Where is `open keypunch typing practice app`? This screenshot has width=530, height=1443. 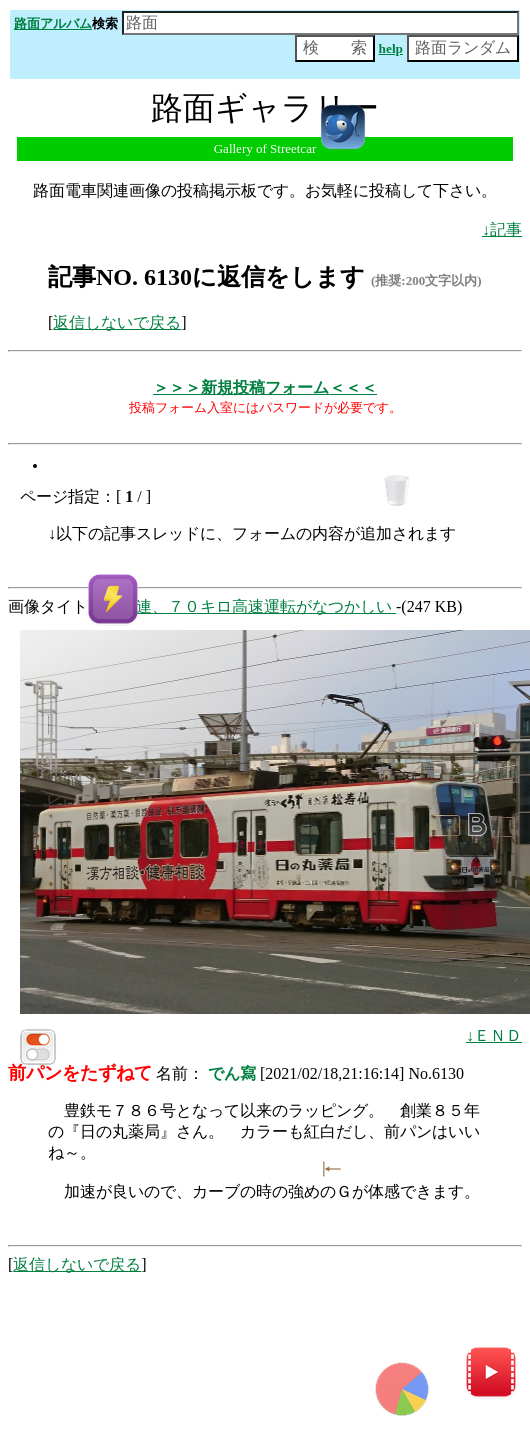
open keypunch typing practice app is located at coordinates (113, 599).